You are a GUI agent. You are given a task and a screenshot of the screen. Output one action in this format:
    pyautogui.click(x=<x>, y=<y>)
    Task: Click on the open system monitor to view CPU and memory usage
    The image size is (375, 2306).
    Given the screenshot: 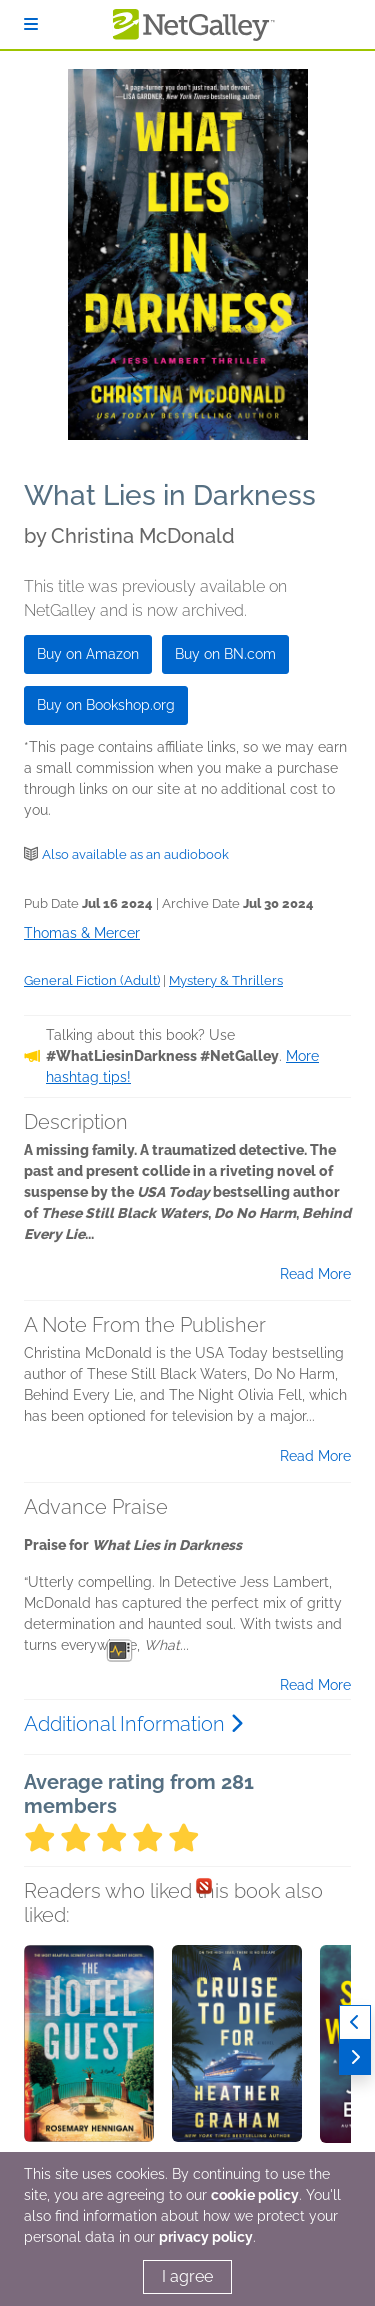 What is the action you would take?
    pyautogui.click(x=119, y=1650)
    